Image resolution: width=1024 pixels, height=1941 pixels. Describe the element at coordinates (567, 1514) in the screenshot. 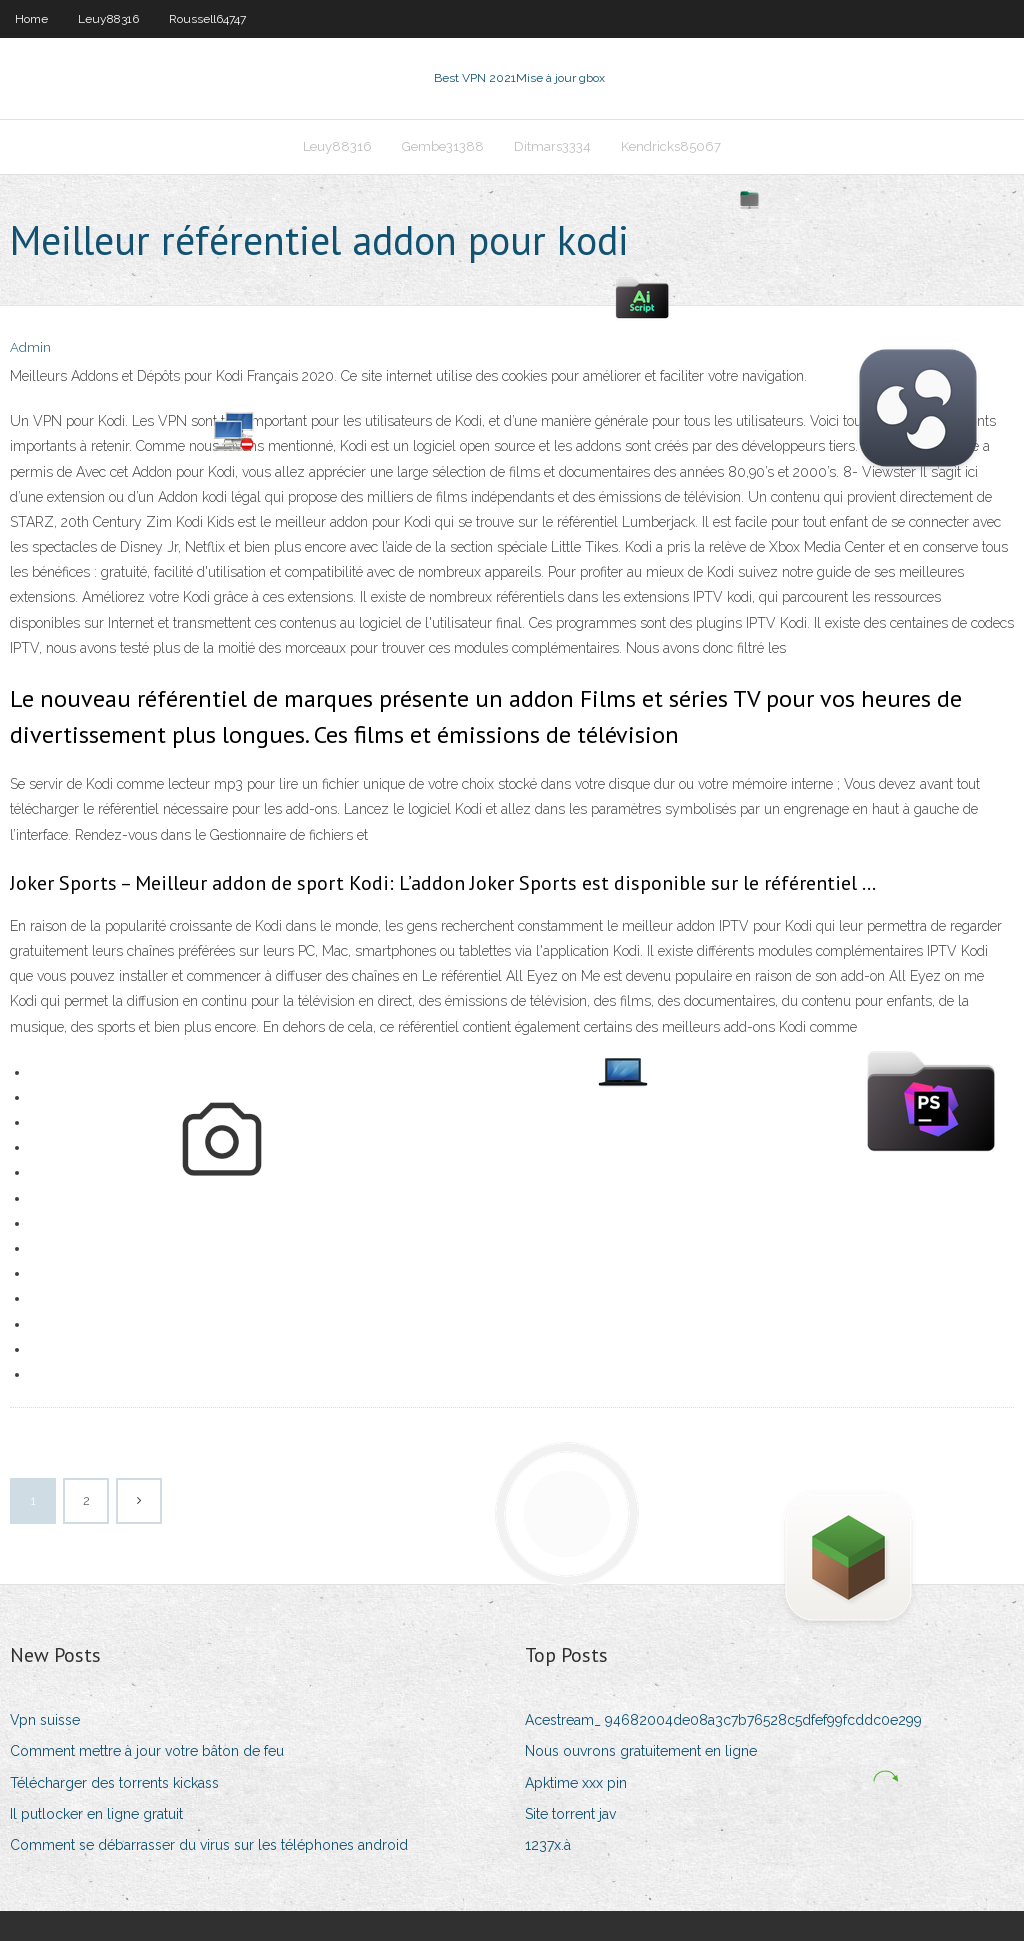

I see `indicates a paused or inactive download/upload process` at that location.